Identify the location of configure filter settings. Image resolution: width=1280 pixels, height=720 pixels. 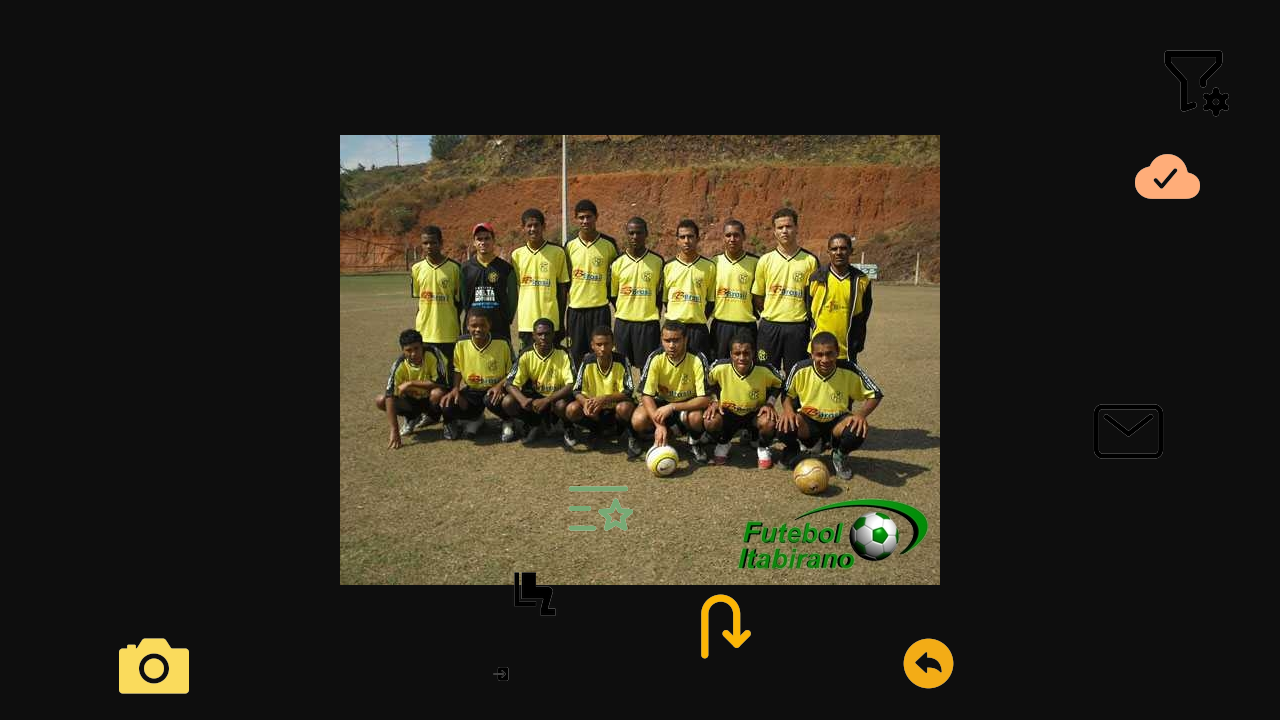
(1193, 79).